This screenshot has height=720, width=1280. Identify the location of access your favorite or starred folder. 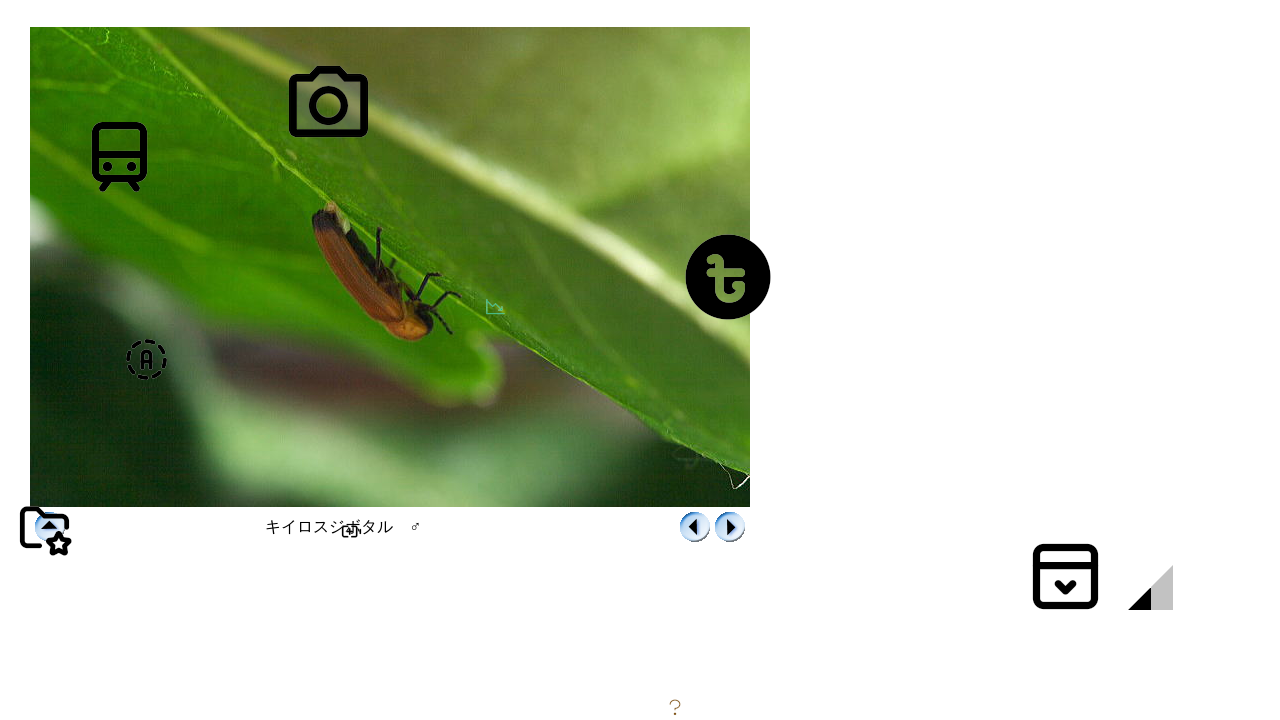
(44, 528).